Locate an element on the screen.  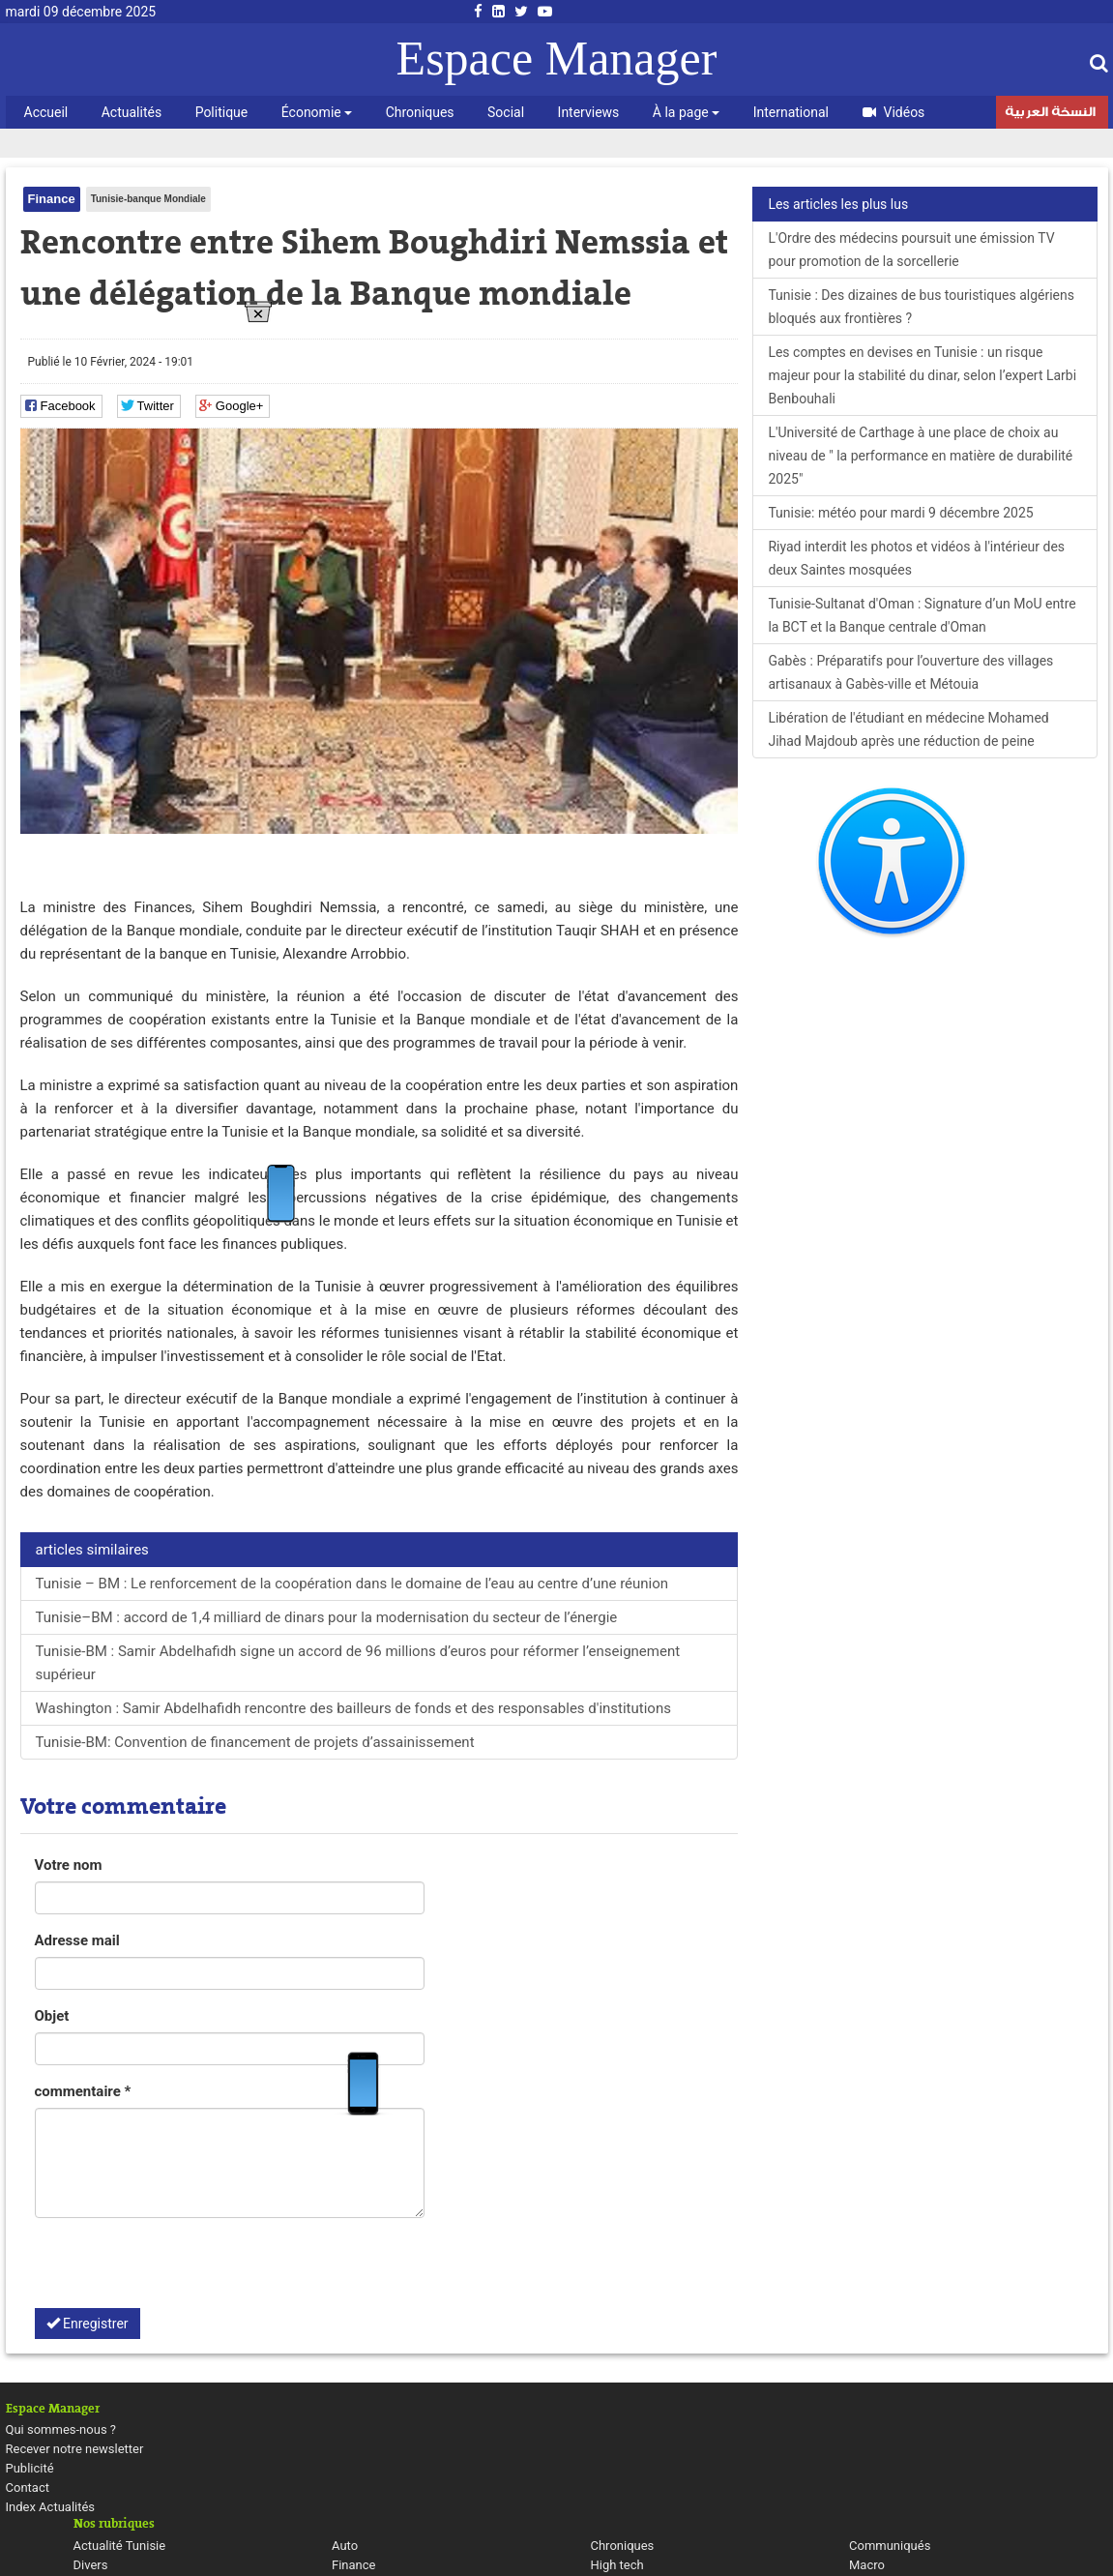
iPhone 12 Pro Max device icon is located at coordinates (280, 1194).